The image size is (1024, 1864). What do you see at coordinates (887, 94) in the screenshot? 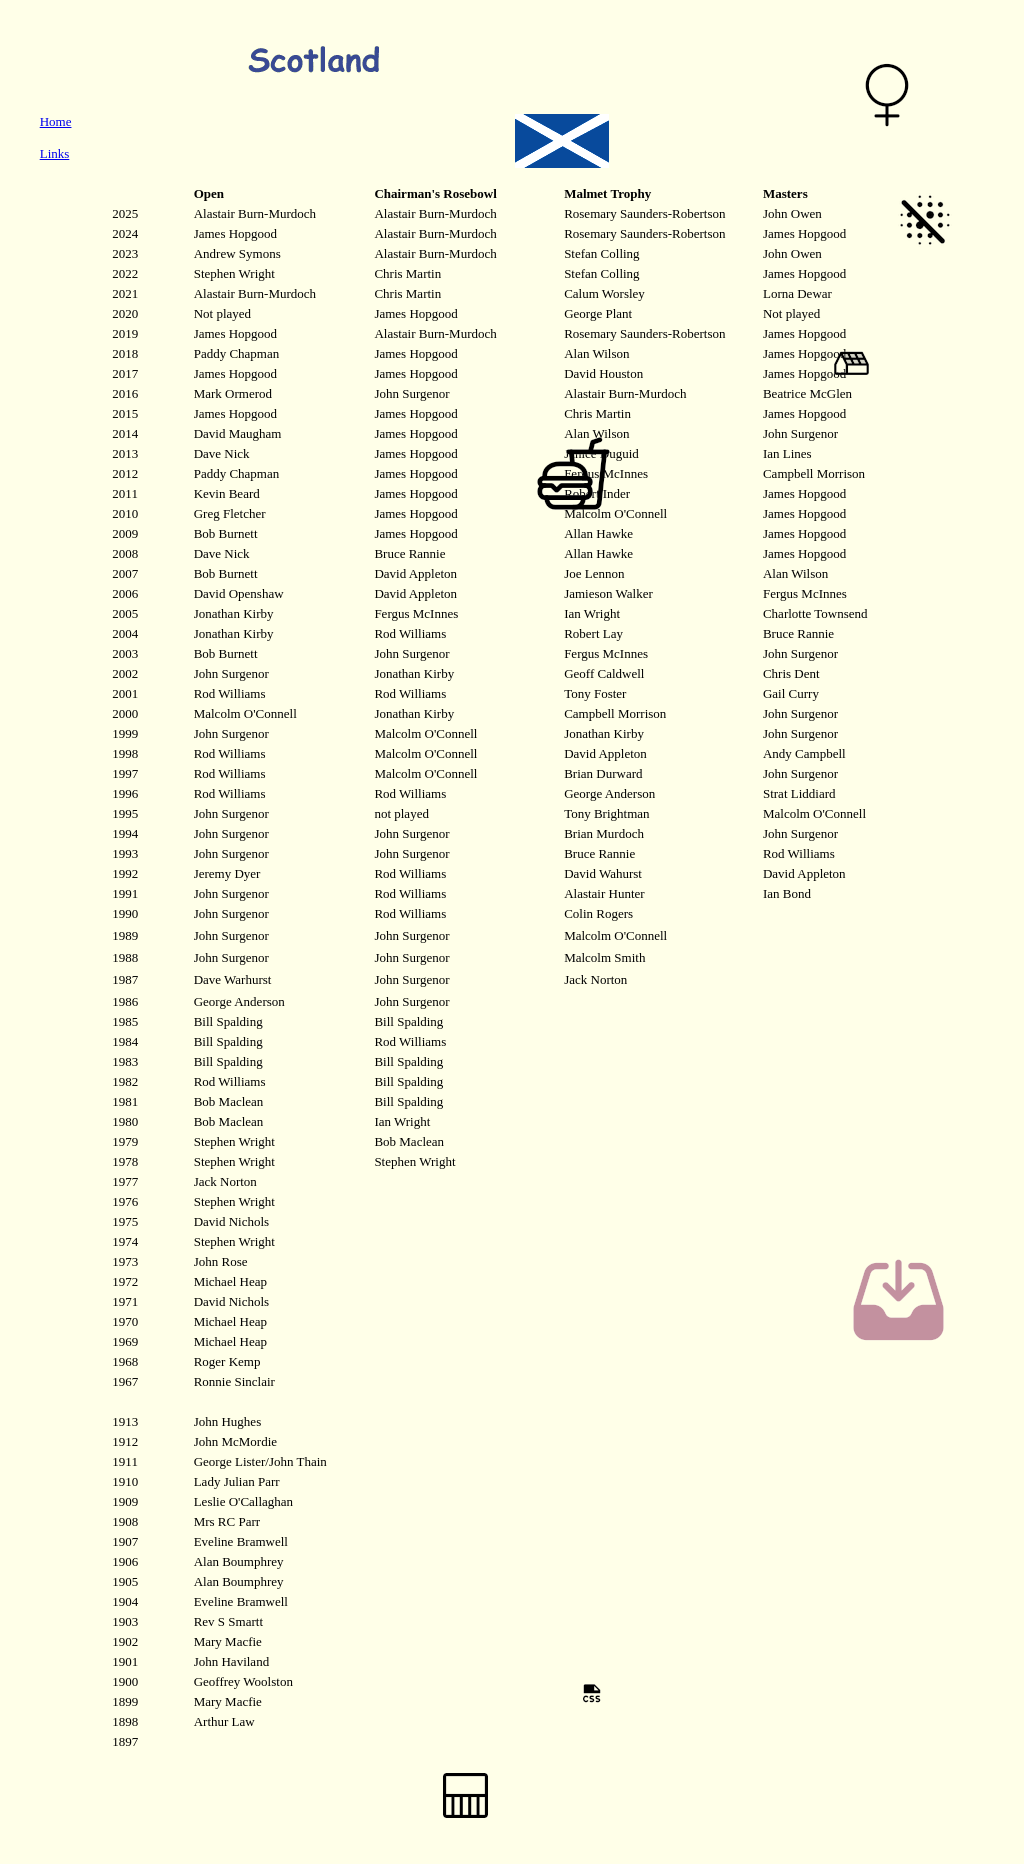
I see `indicates female gender option` at bounding box center [887, 94].